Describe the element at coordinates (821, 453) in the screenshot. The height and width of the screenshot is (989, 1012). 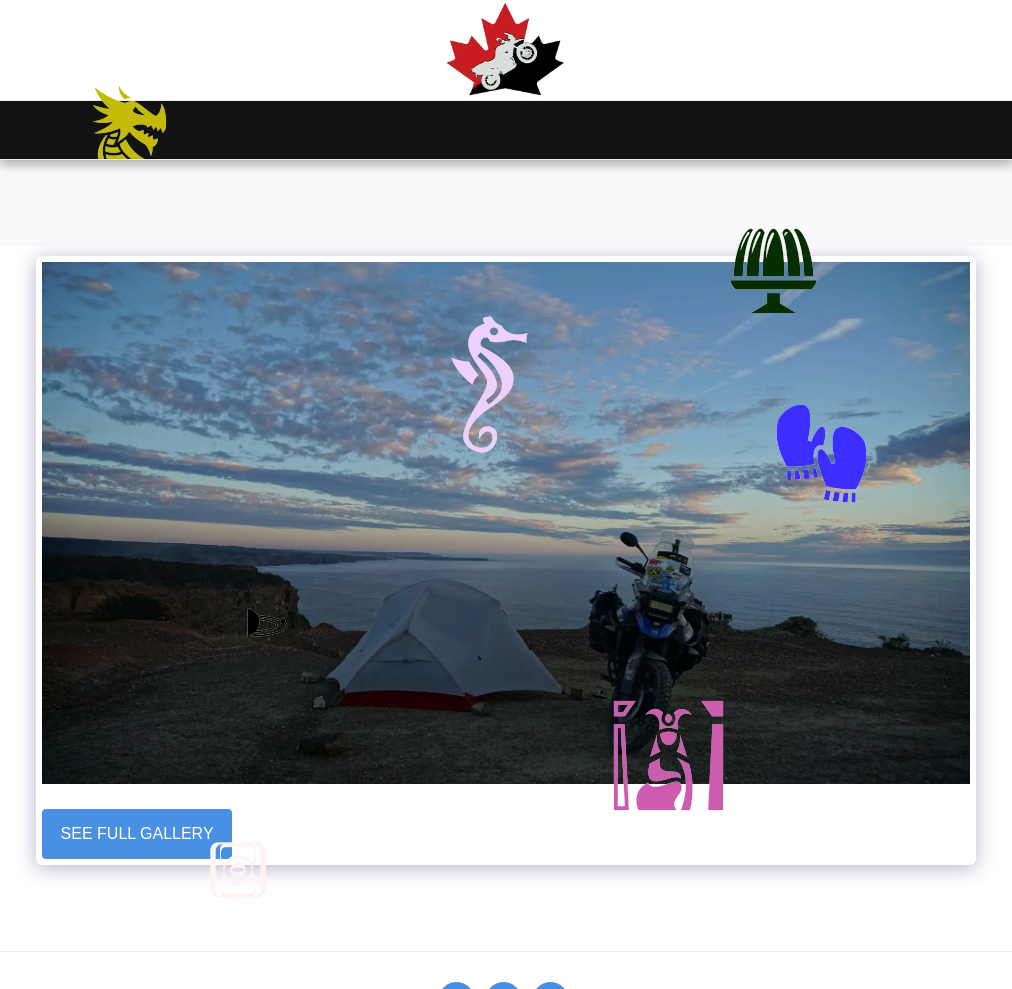
I see `winter gear or cold weather equipment category` at that location.